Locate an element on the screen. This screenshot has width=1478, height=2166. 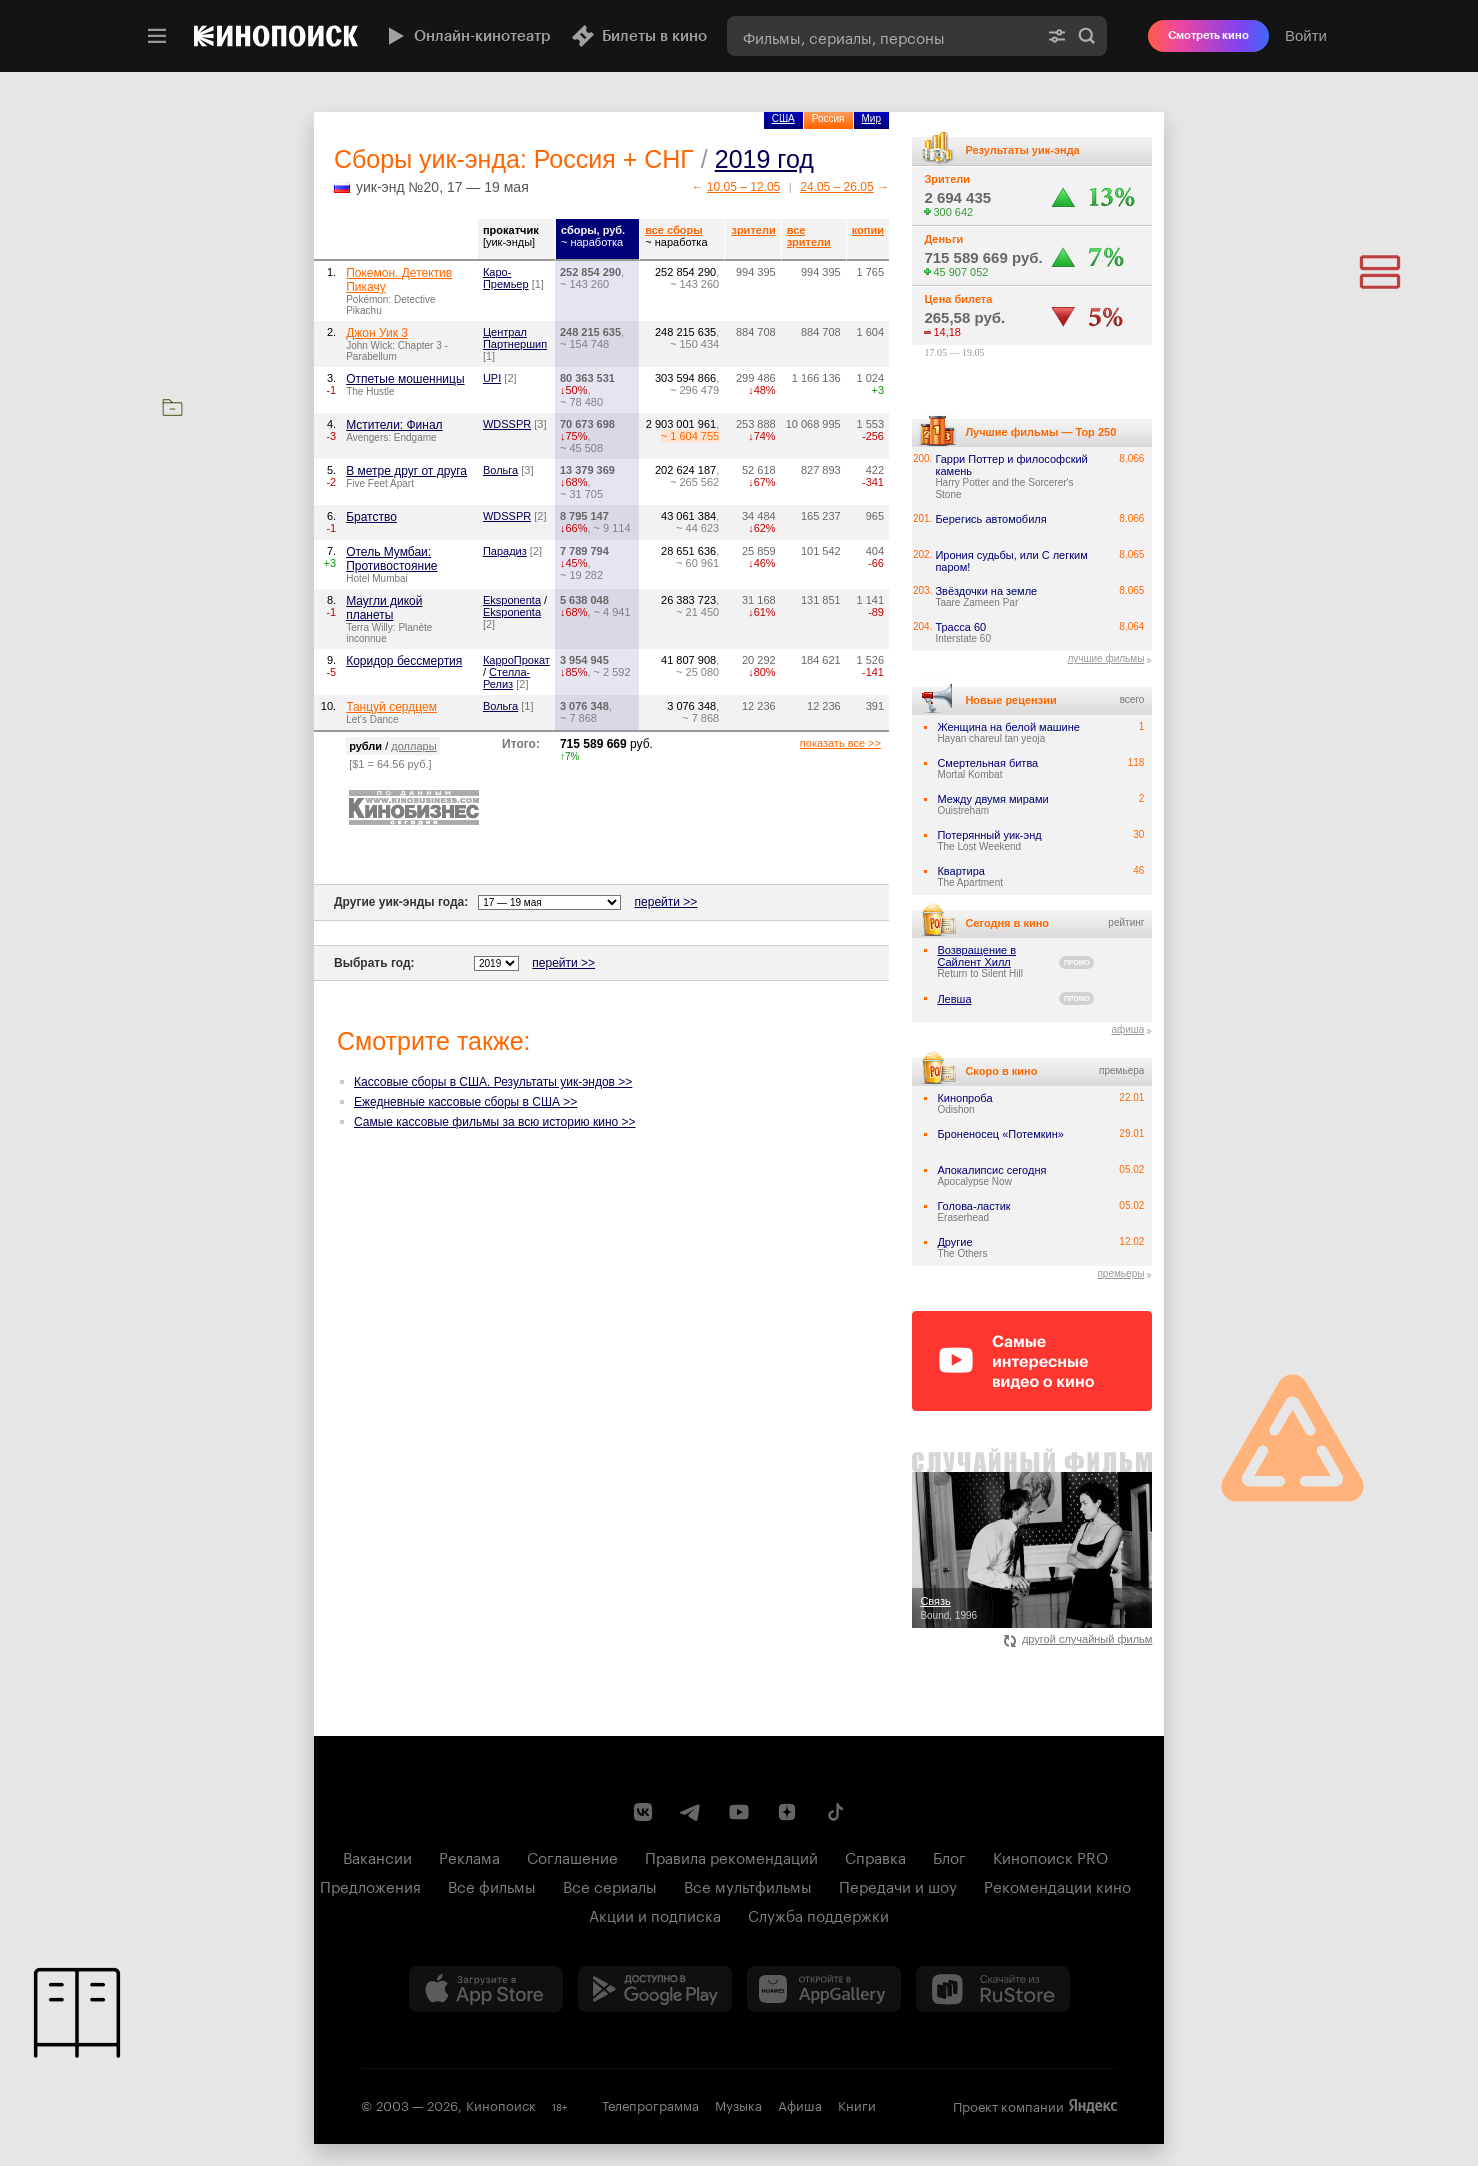
switch to row view layout is located at coordinates (1380, 272).